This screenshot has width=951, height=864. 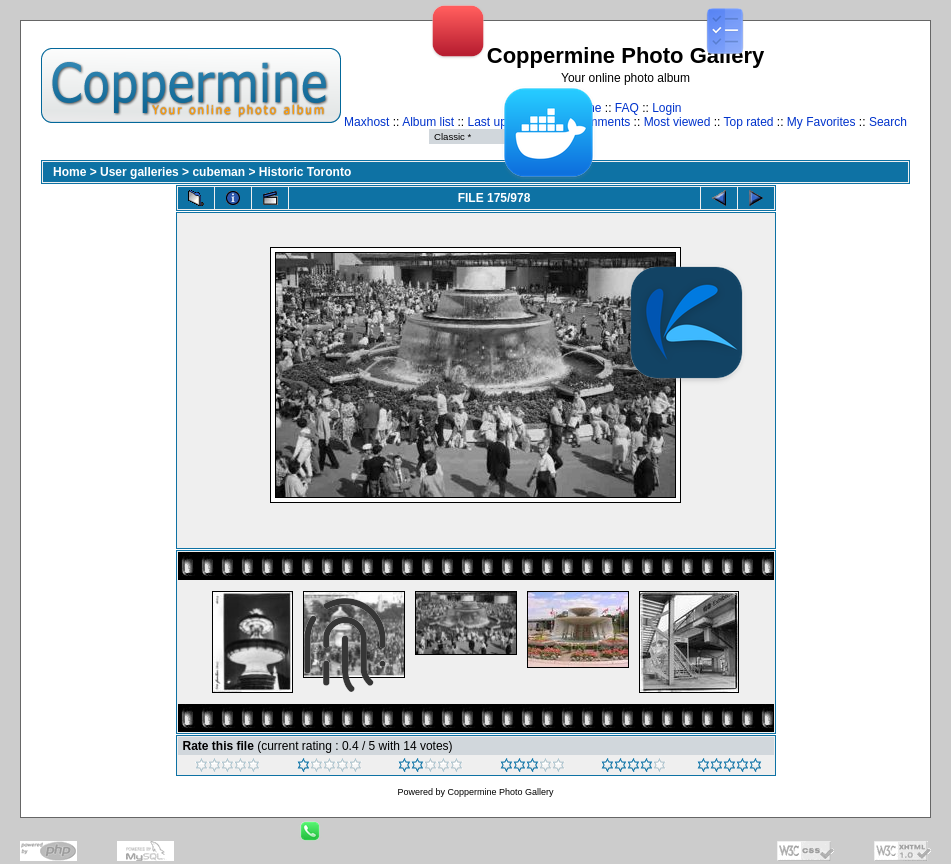 I want to click on blank app icon template for customization, so click(x=458, y=31).